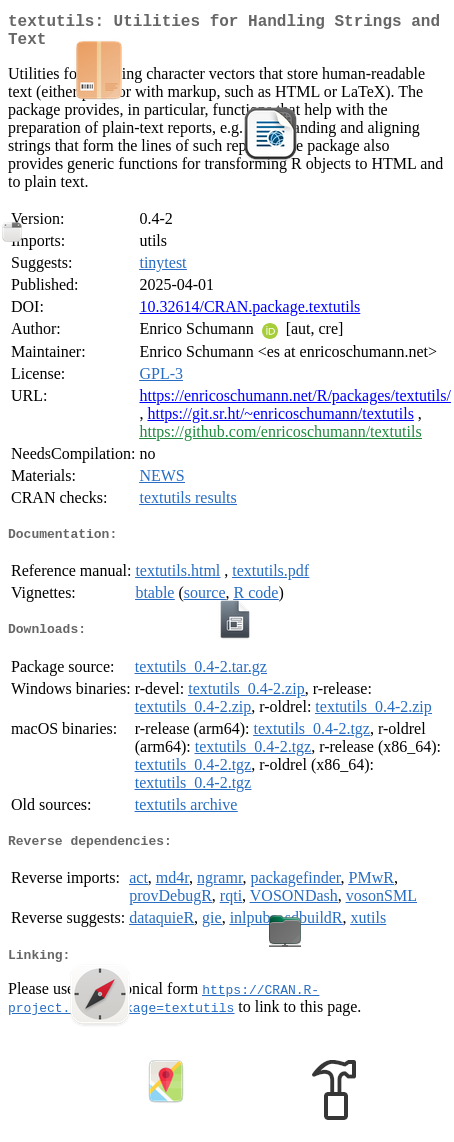 The image size is (454, 1142). What do you see at coordinates (166, 1081) in the screenshot?
I see `a google earth kml file containing location data` at bounding box center [166, 1081].